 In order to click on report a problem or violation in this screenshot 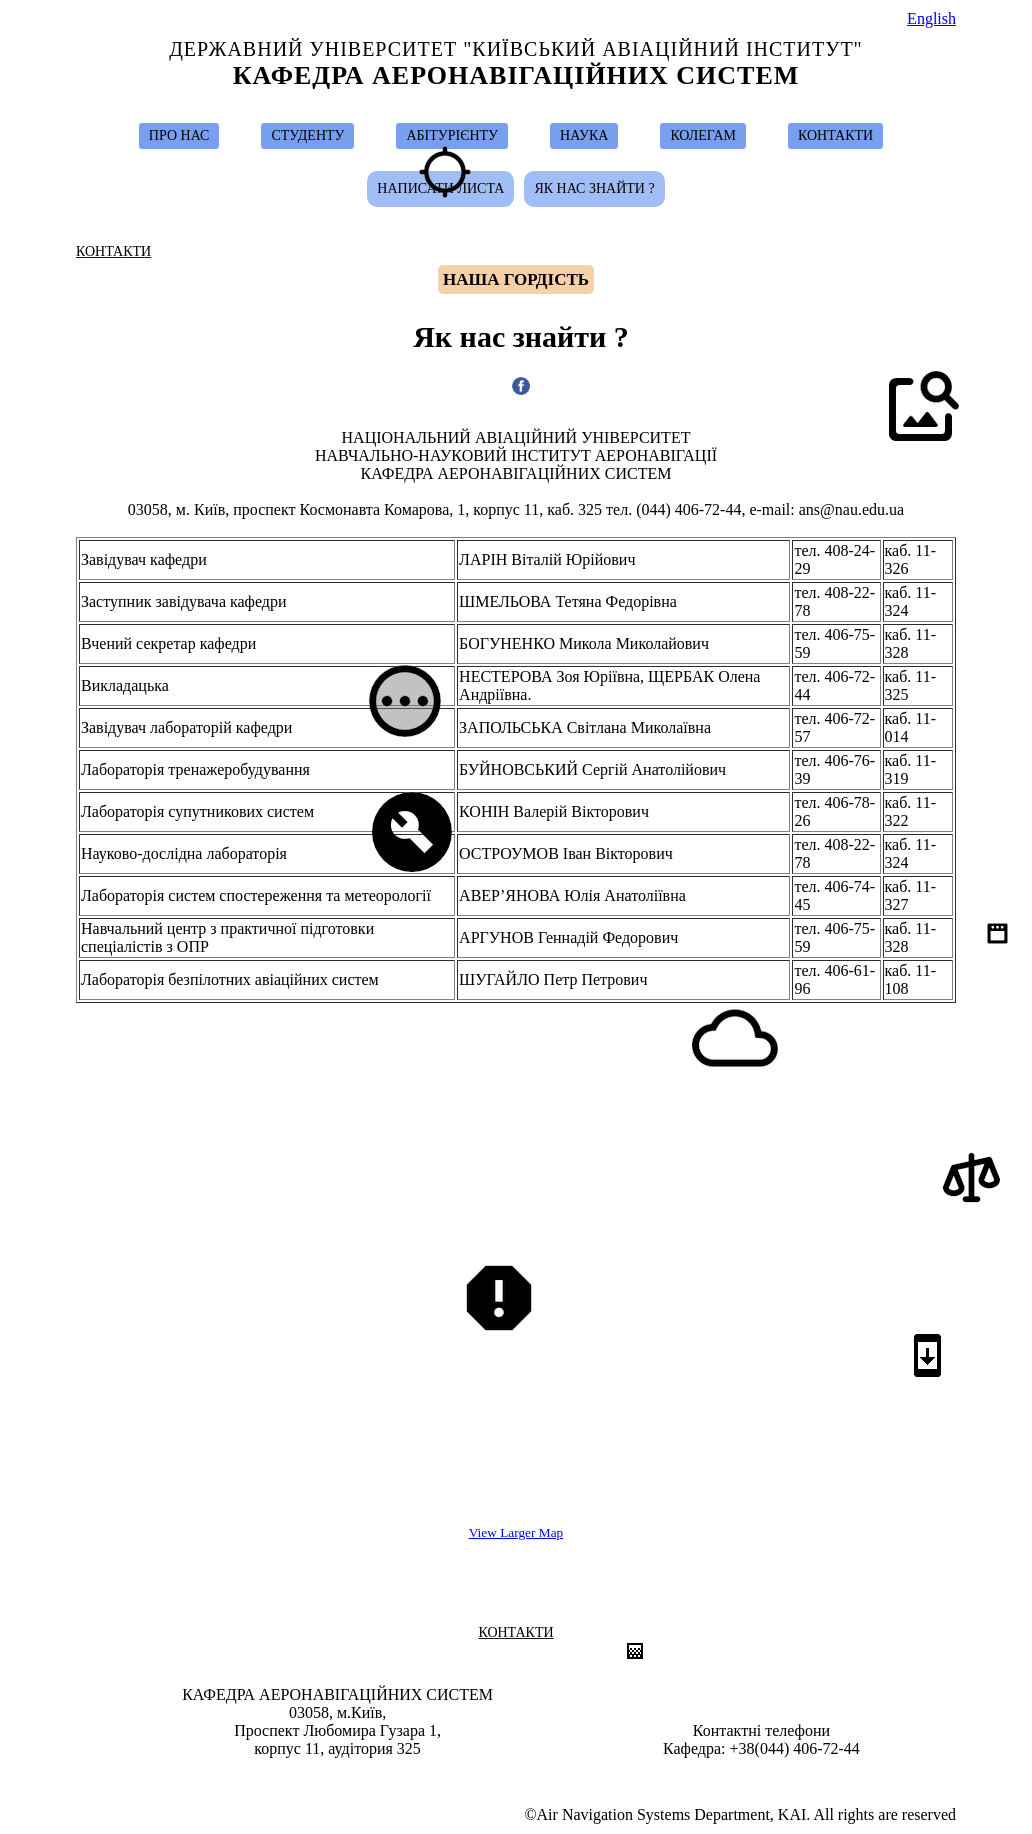, I will do `click(499, 1298)`.